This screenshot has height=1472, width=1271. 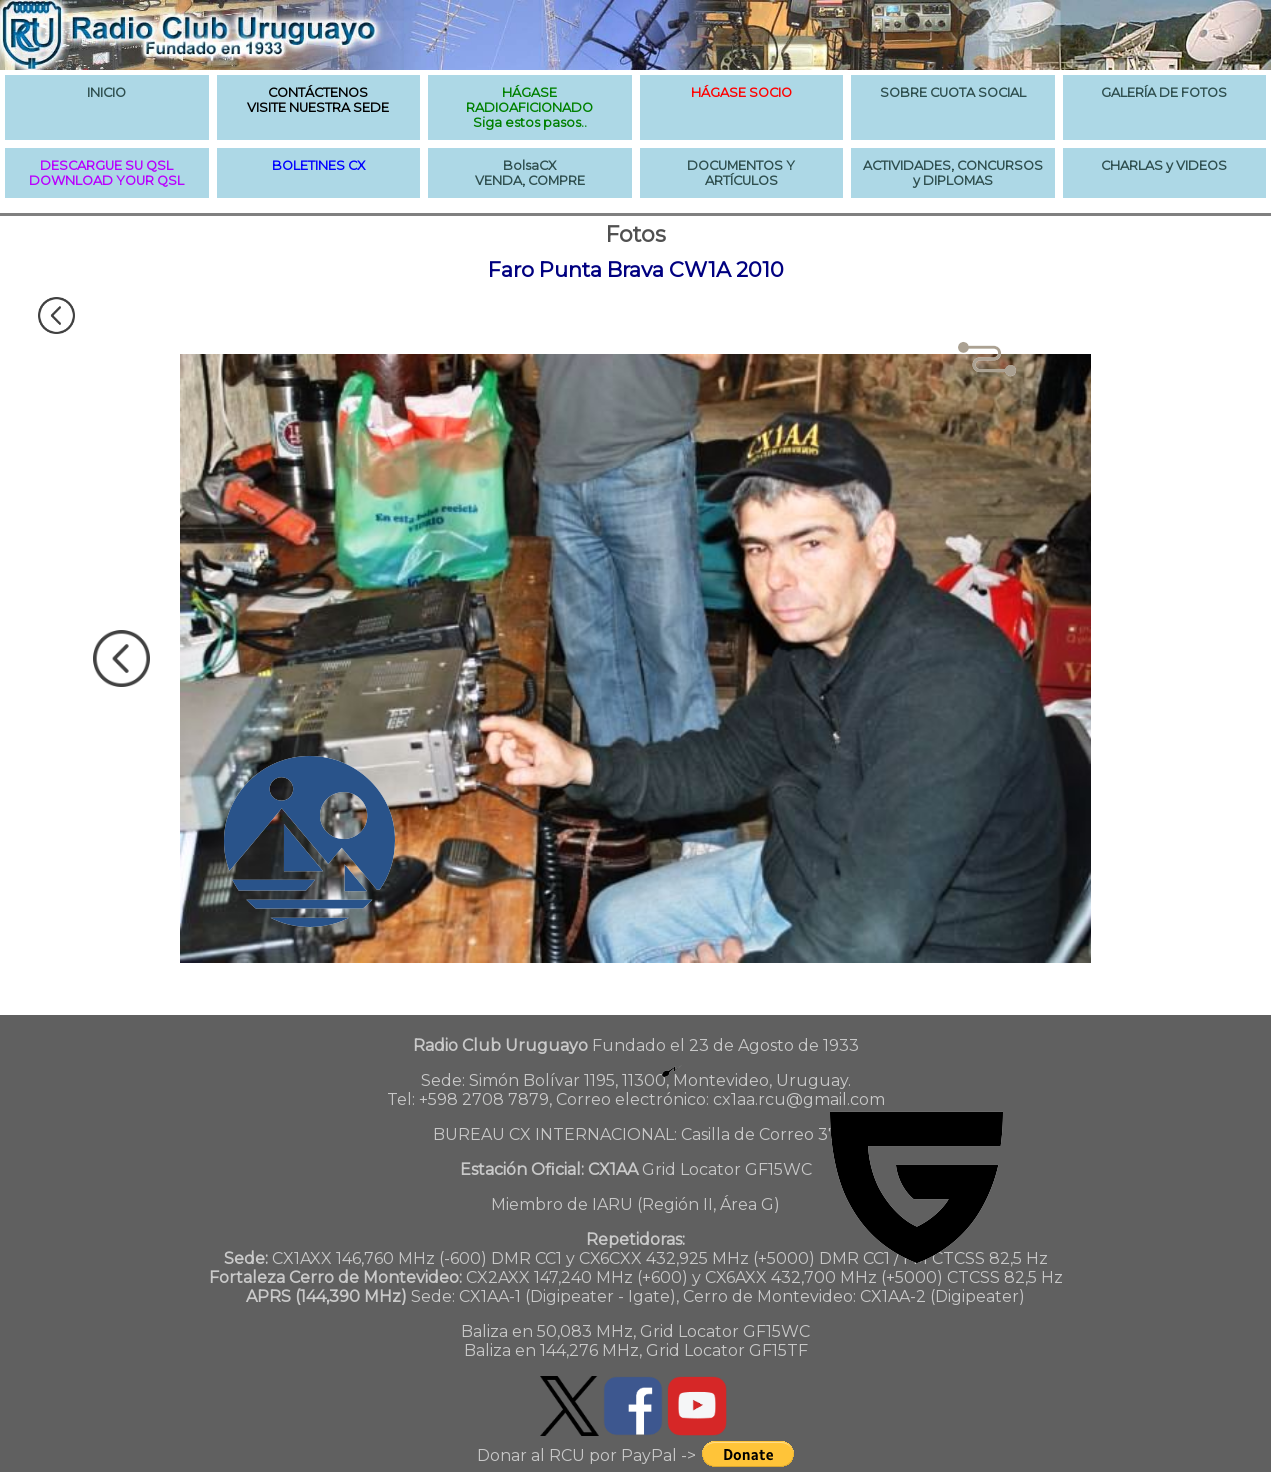 I want to click on open decentraland metaverse platform, so click(x=309, y=841).